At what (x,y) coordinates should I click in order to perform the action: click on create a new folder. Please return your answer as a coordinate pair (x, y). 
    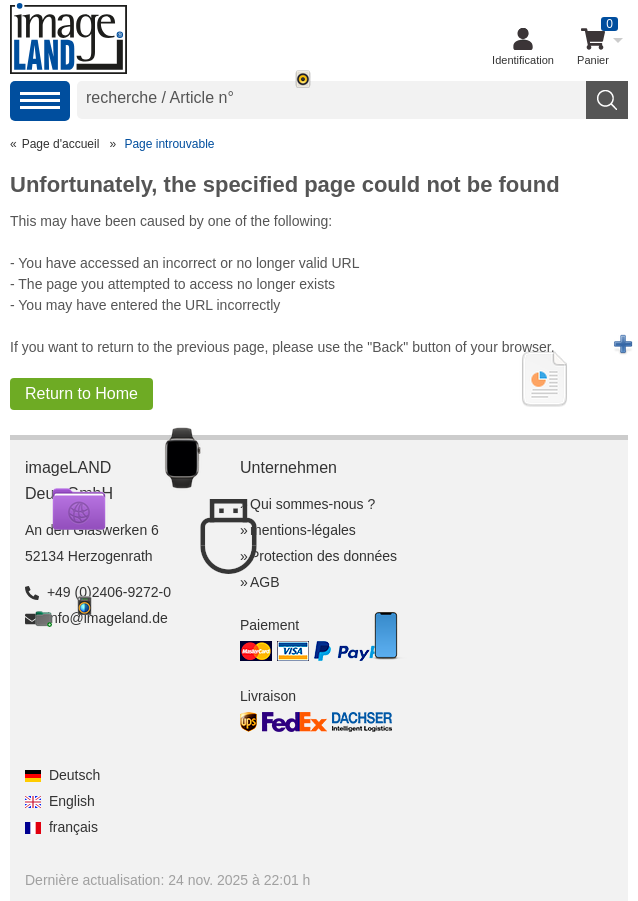
    Looking at the image, I should click on (43, 618).